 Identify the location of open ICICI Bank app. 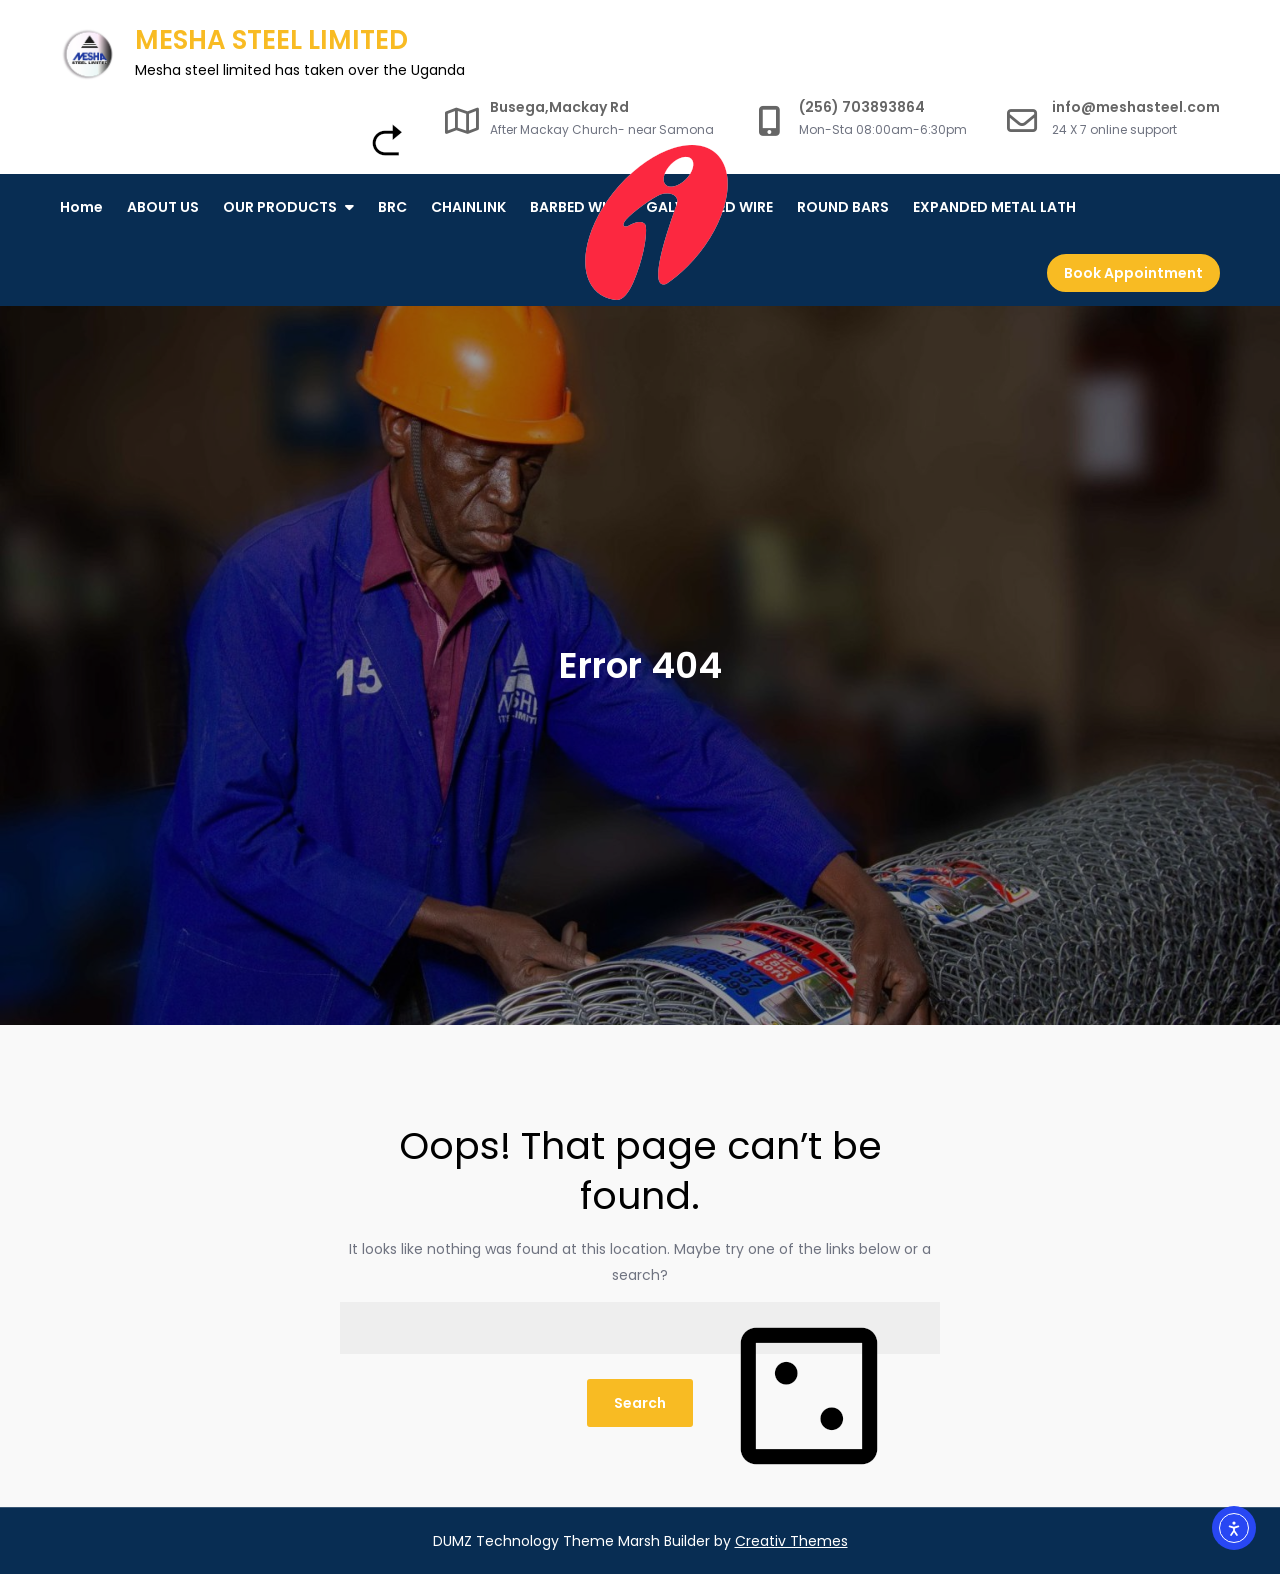
(656, 222).